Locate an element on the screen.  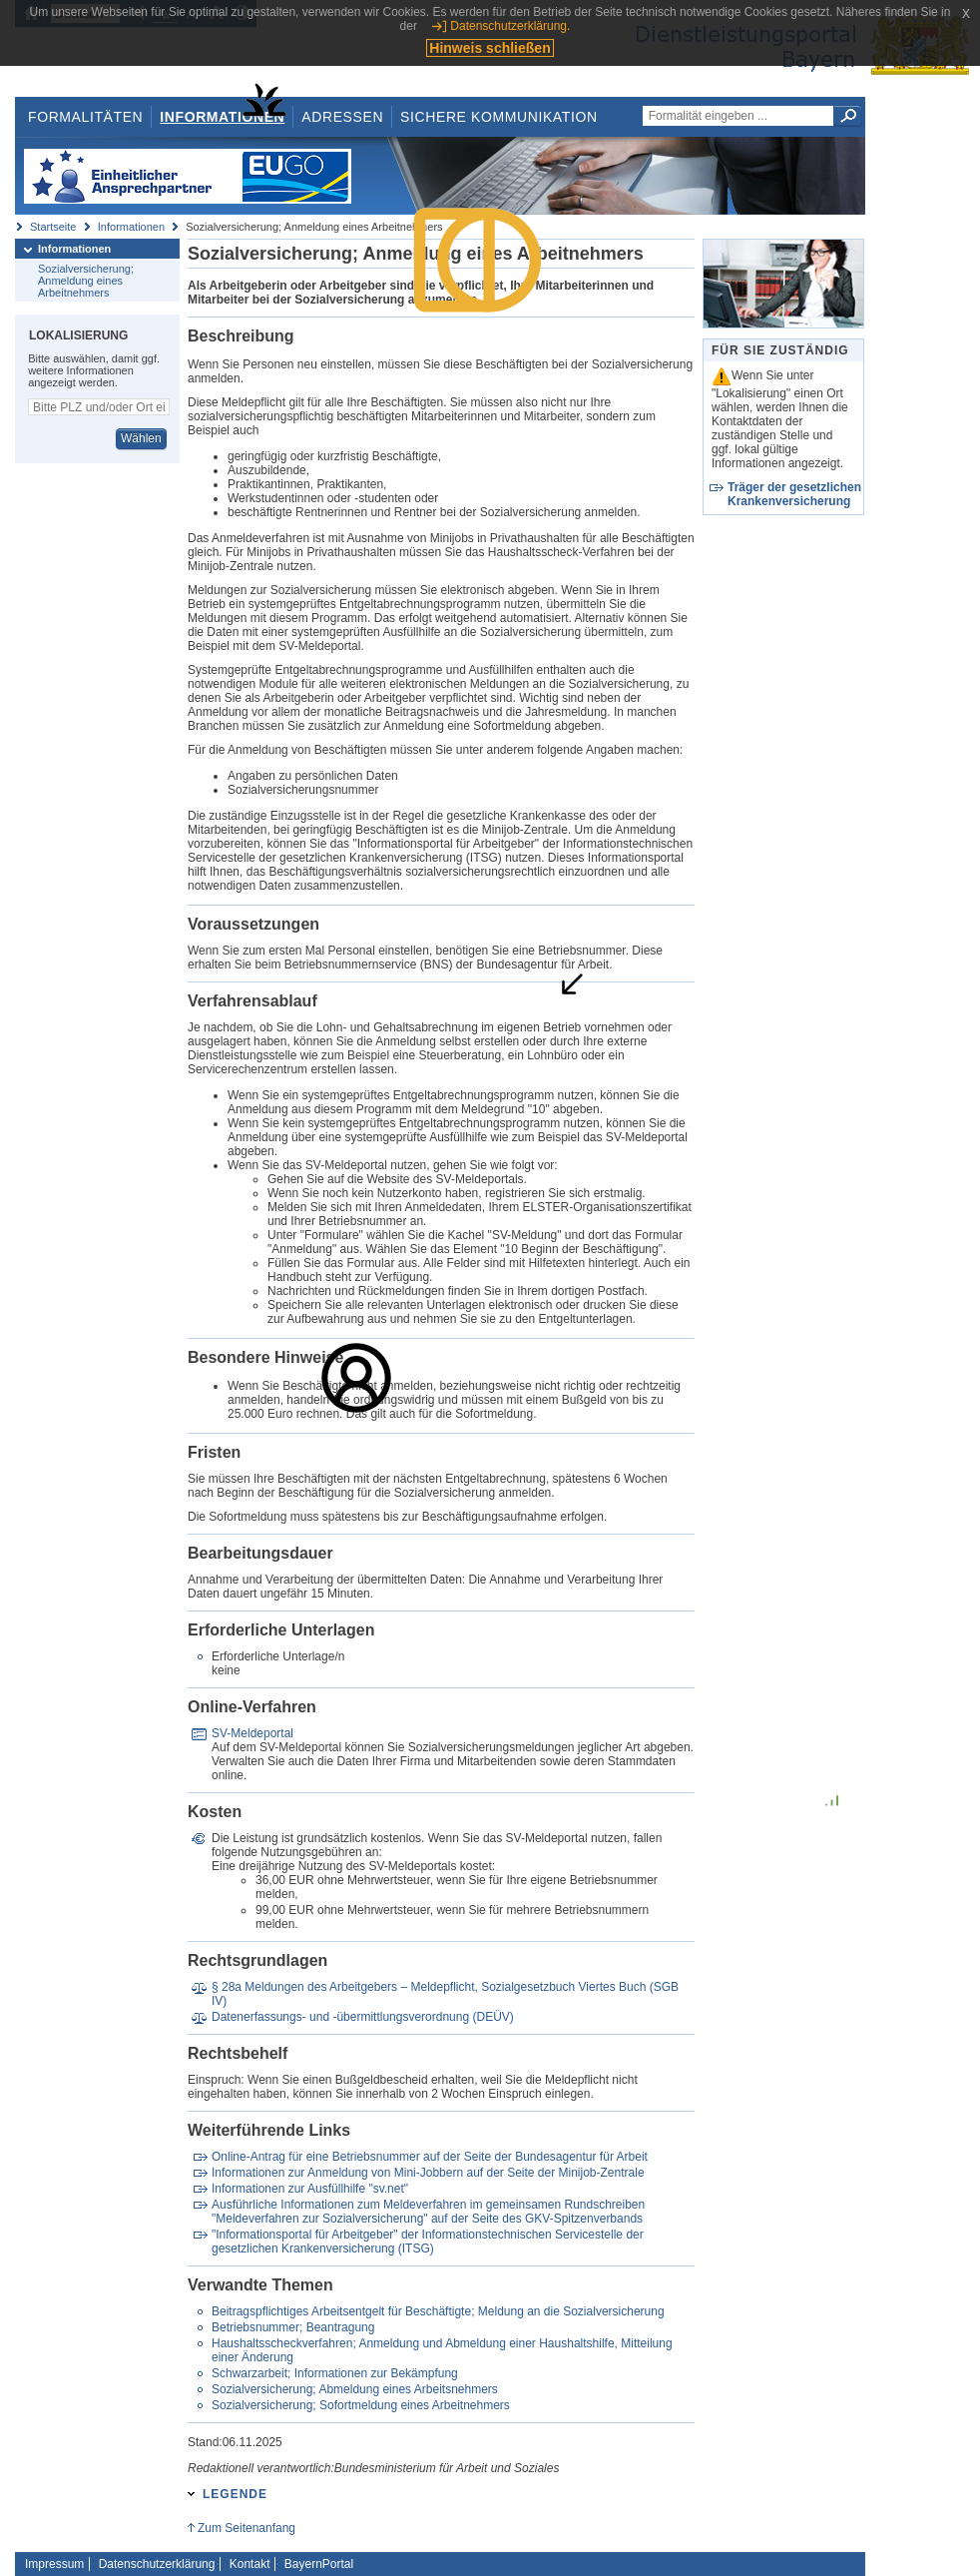
view your profile is located at coordinates (356, 1378).